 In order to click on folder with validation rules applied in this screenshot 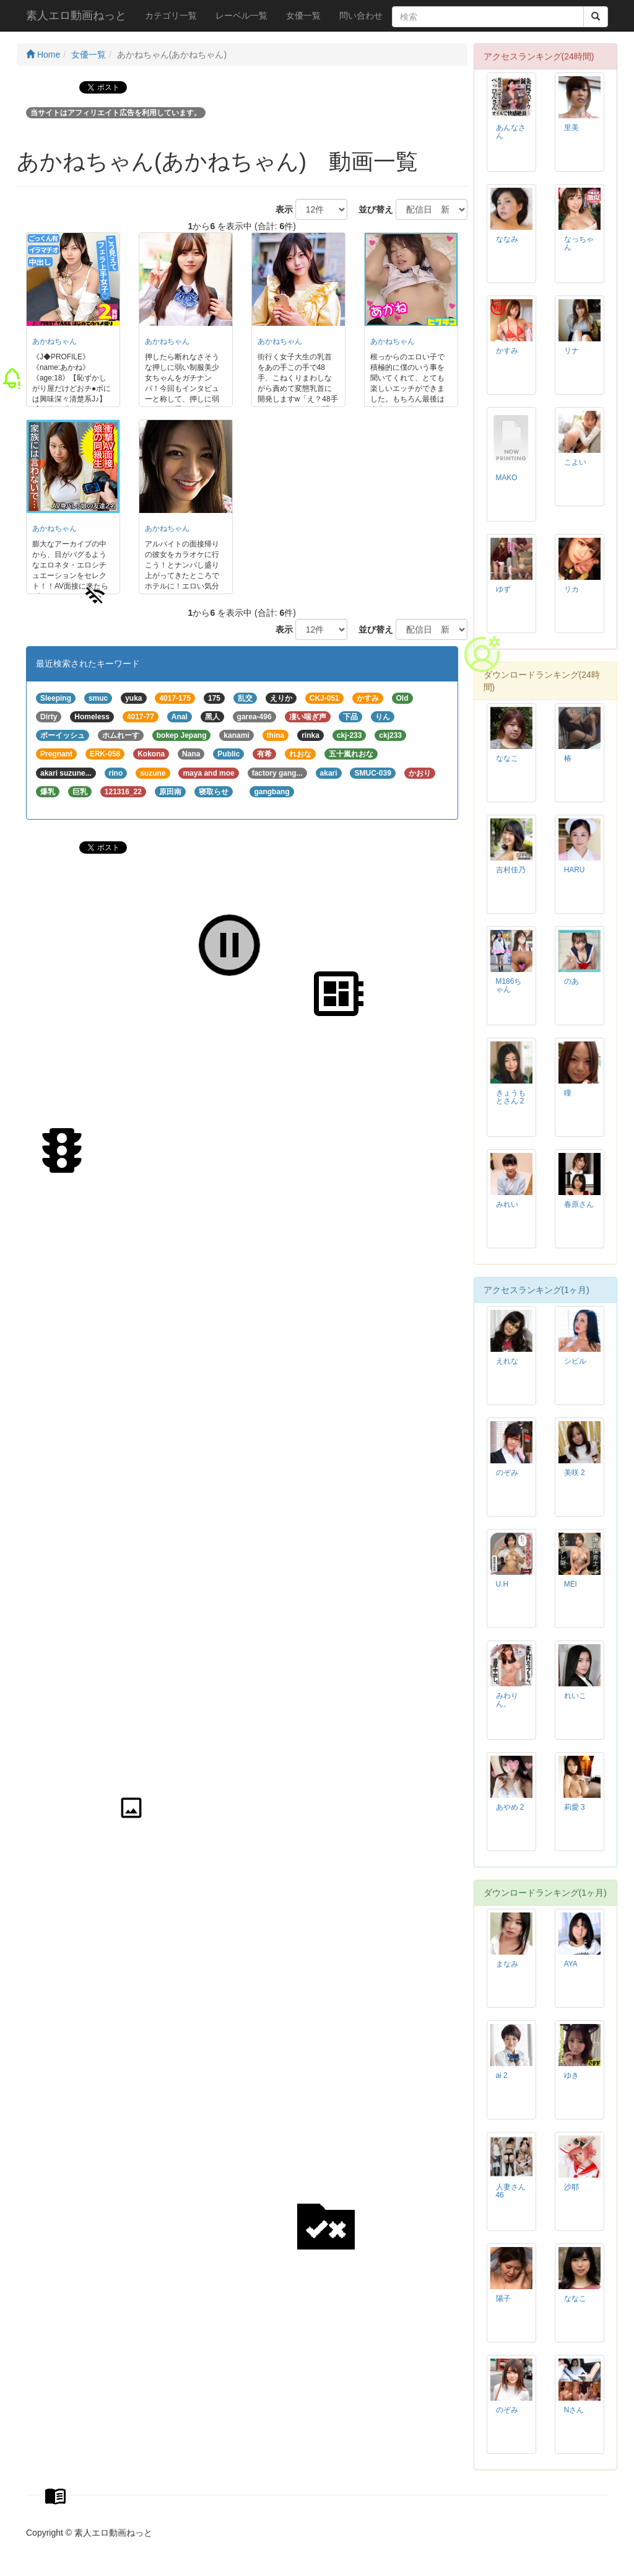, I will do `click(326, 2227)`.